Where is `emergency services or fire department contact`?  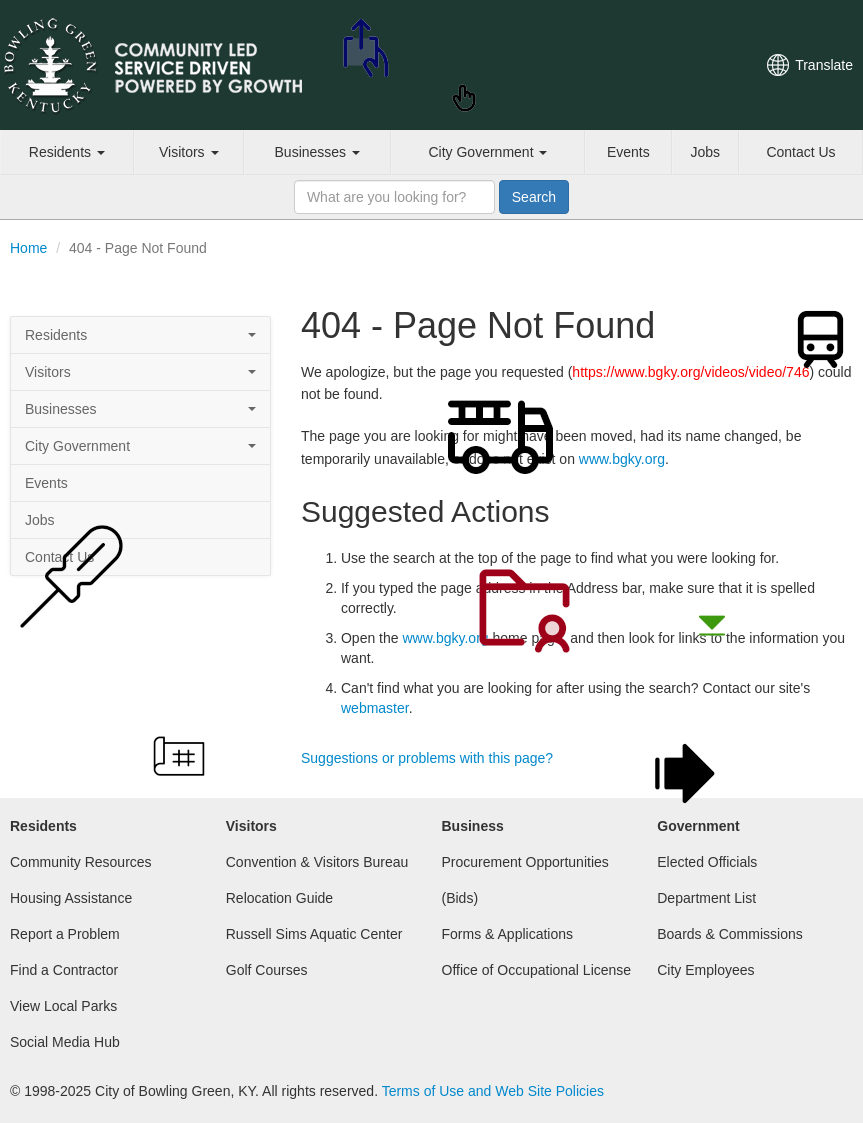
emergency services or fire department contact is located at coordinates (497, 432).